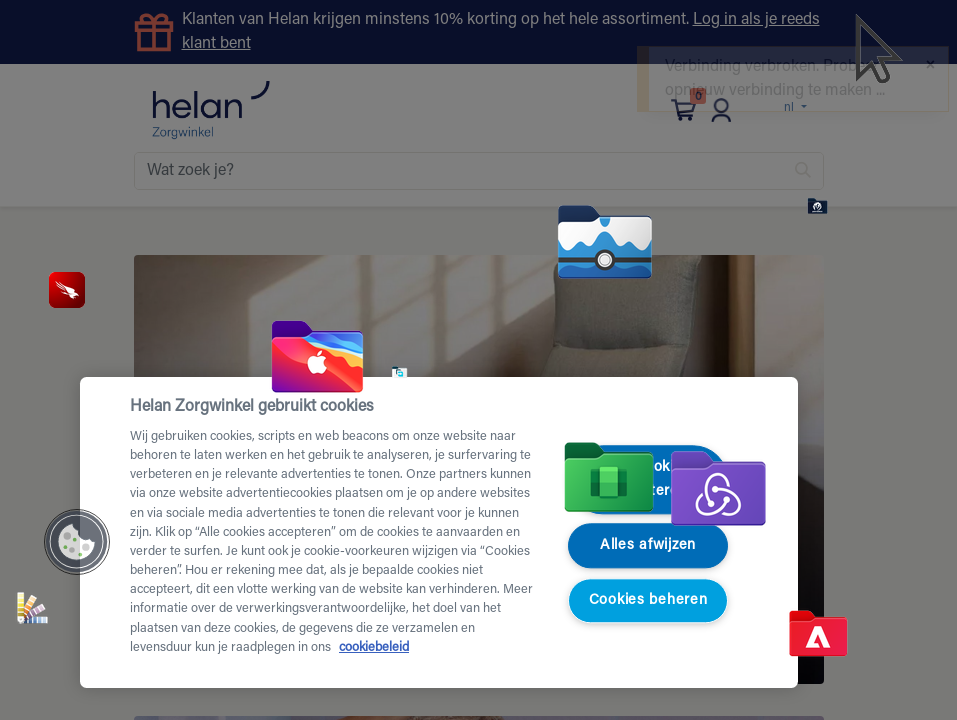 This screenshot has width=957, height=720. Describe the element at coordinates (399, 372) in the screenshot. I see `open free download manager downloads folder` at that location.